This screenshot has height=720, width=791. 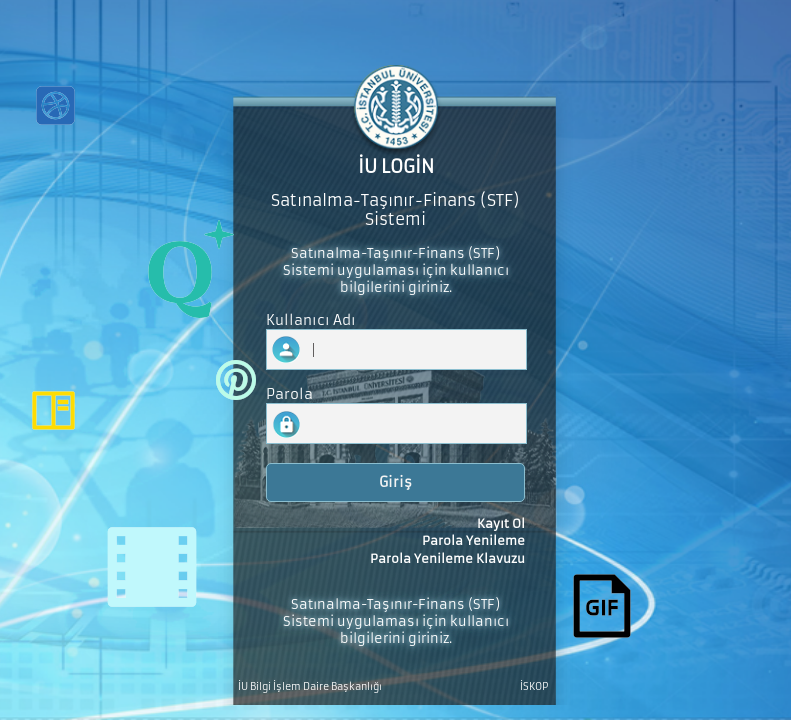 What do you see at coordinates (55, 105) in the screenshot?
I see `link to dribbble profile` at bounding box center [55, 105].